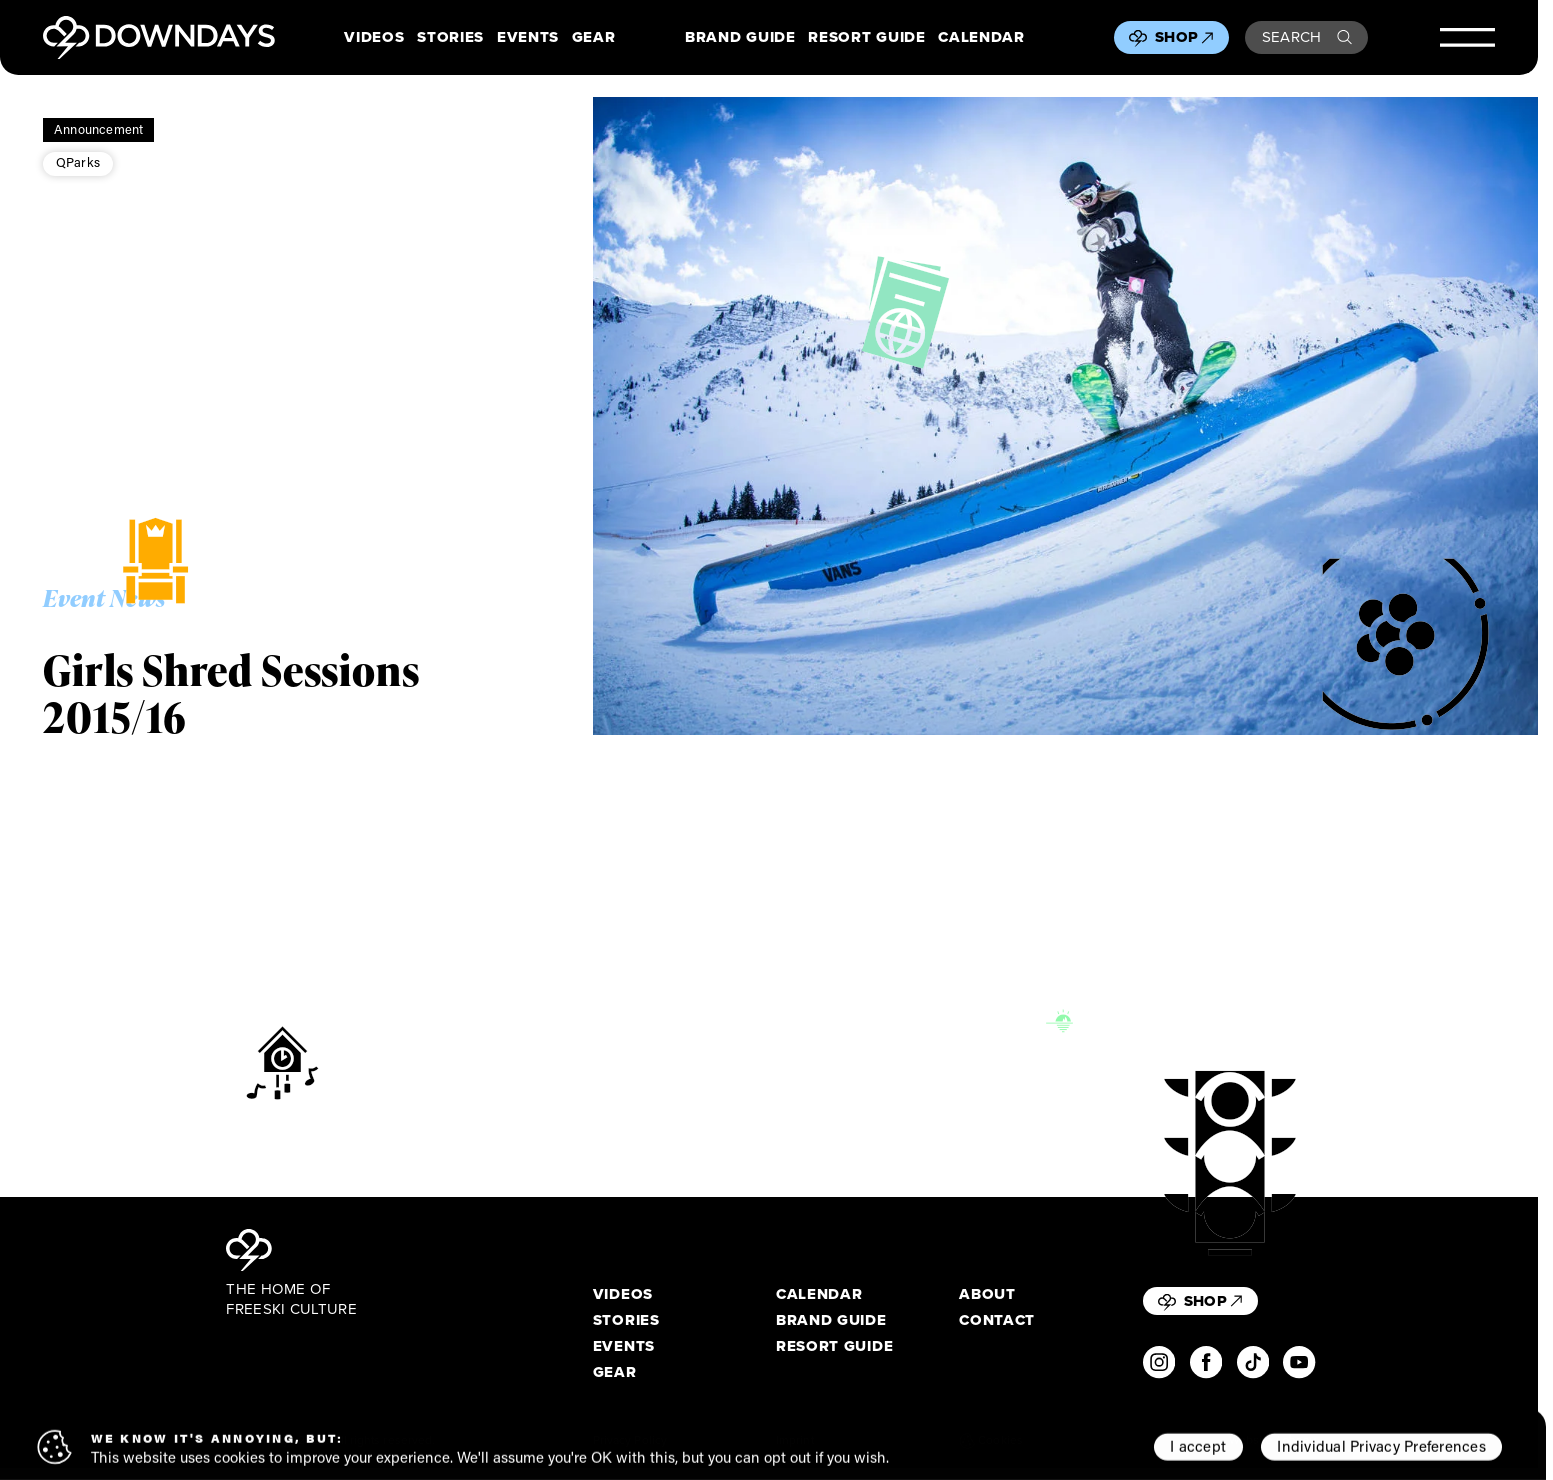  Describe the element at coordinates (1409, 645) in the screenshot. I see `access atomic or molecular simulation settings` at that location.